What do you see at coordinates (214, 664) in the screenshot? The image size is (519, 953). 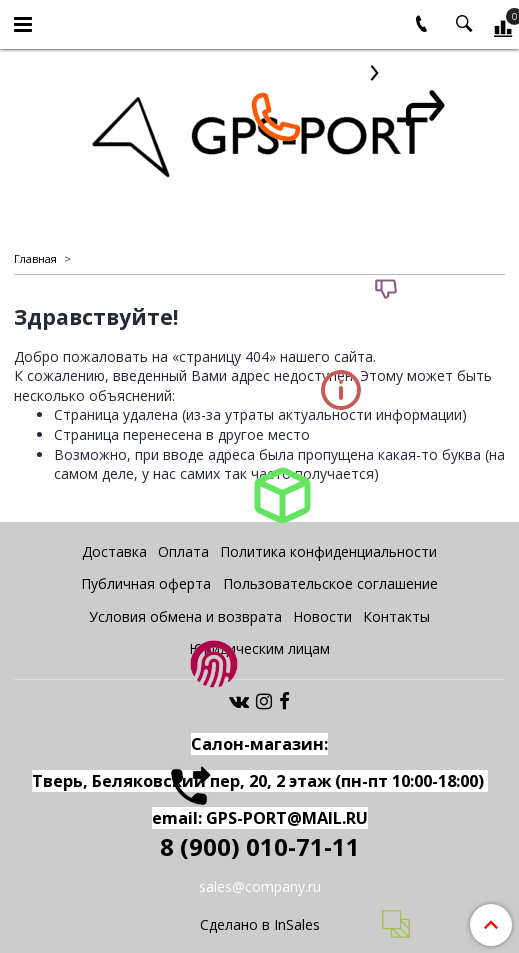 I see `authenticate with biometric fingerprint` at bounding box center [214, 664].